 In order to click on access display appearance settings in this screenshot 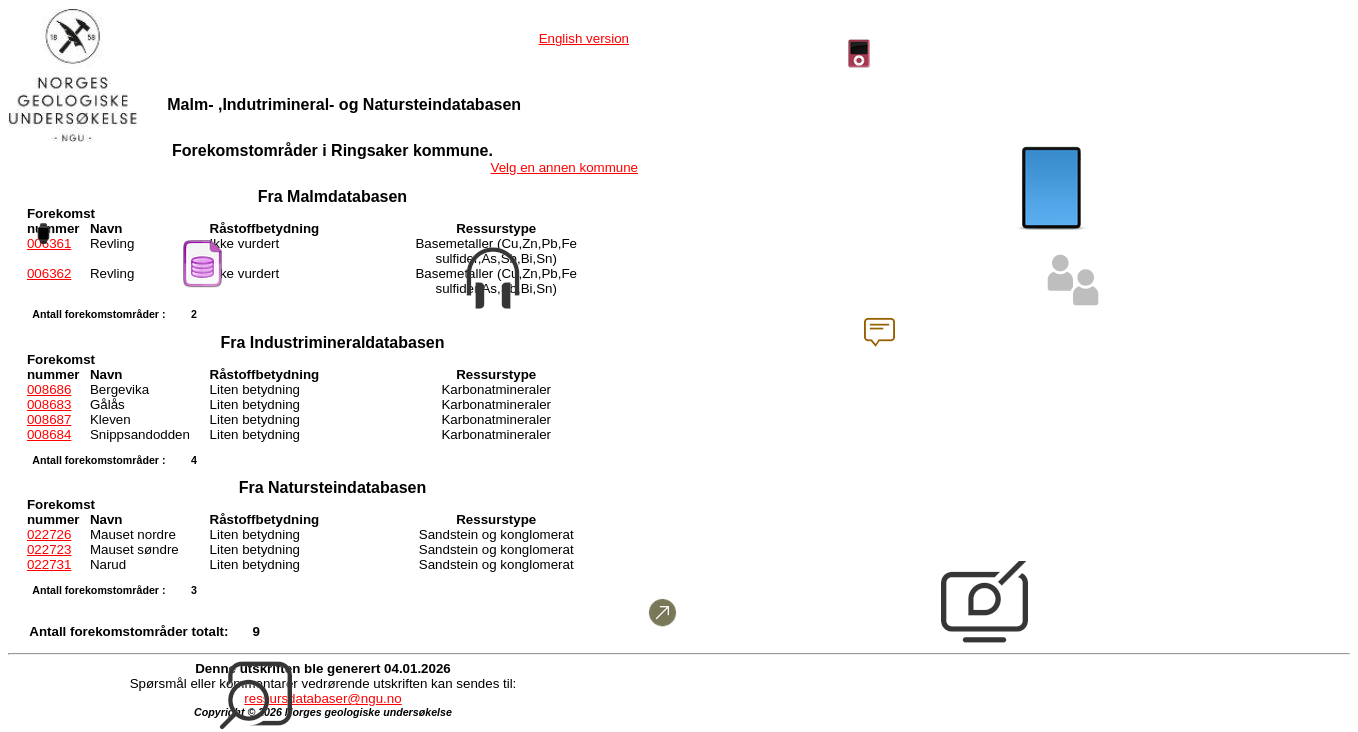, I will do `click(984, 604)`.